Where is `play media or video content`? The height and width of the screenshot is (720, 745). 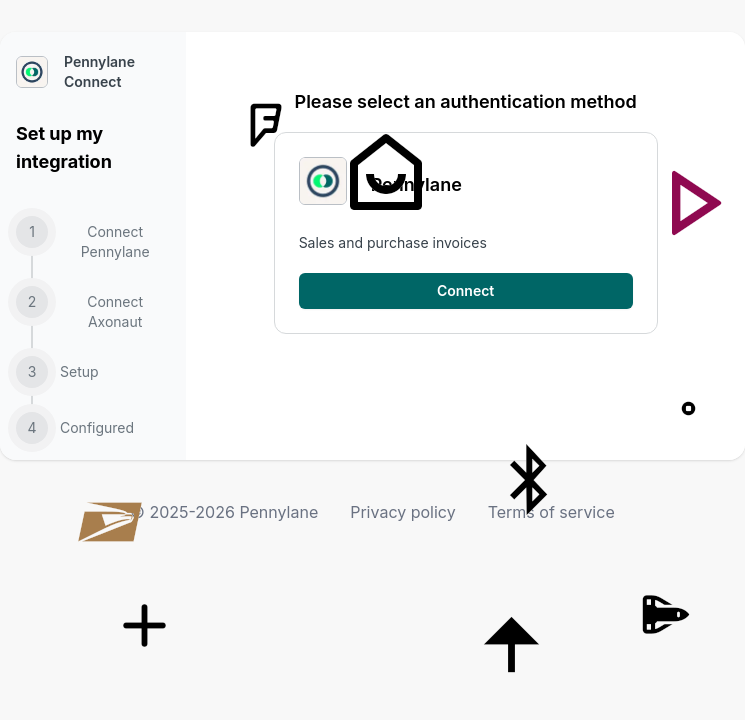
play media or video content is located at coordinates (689, 203).